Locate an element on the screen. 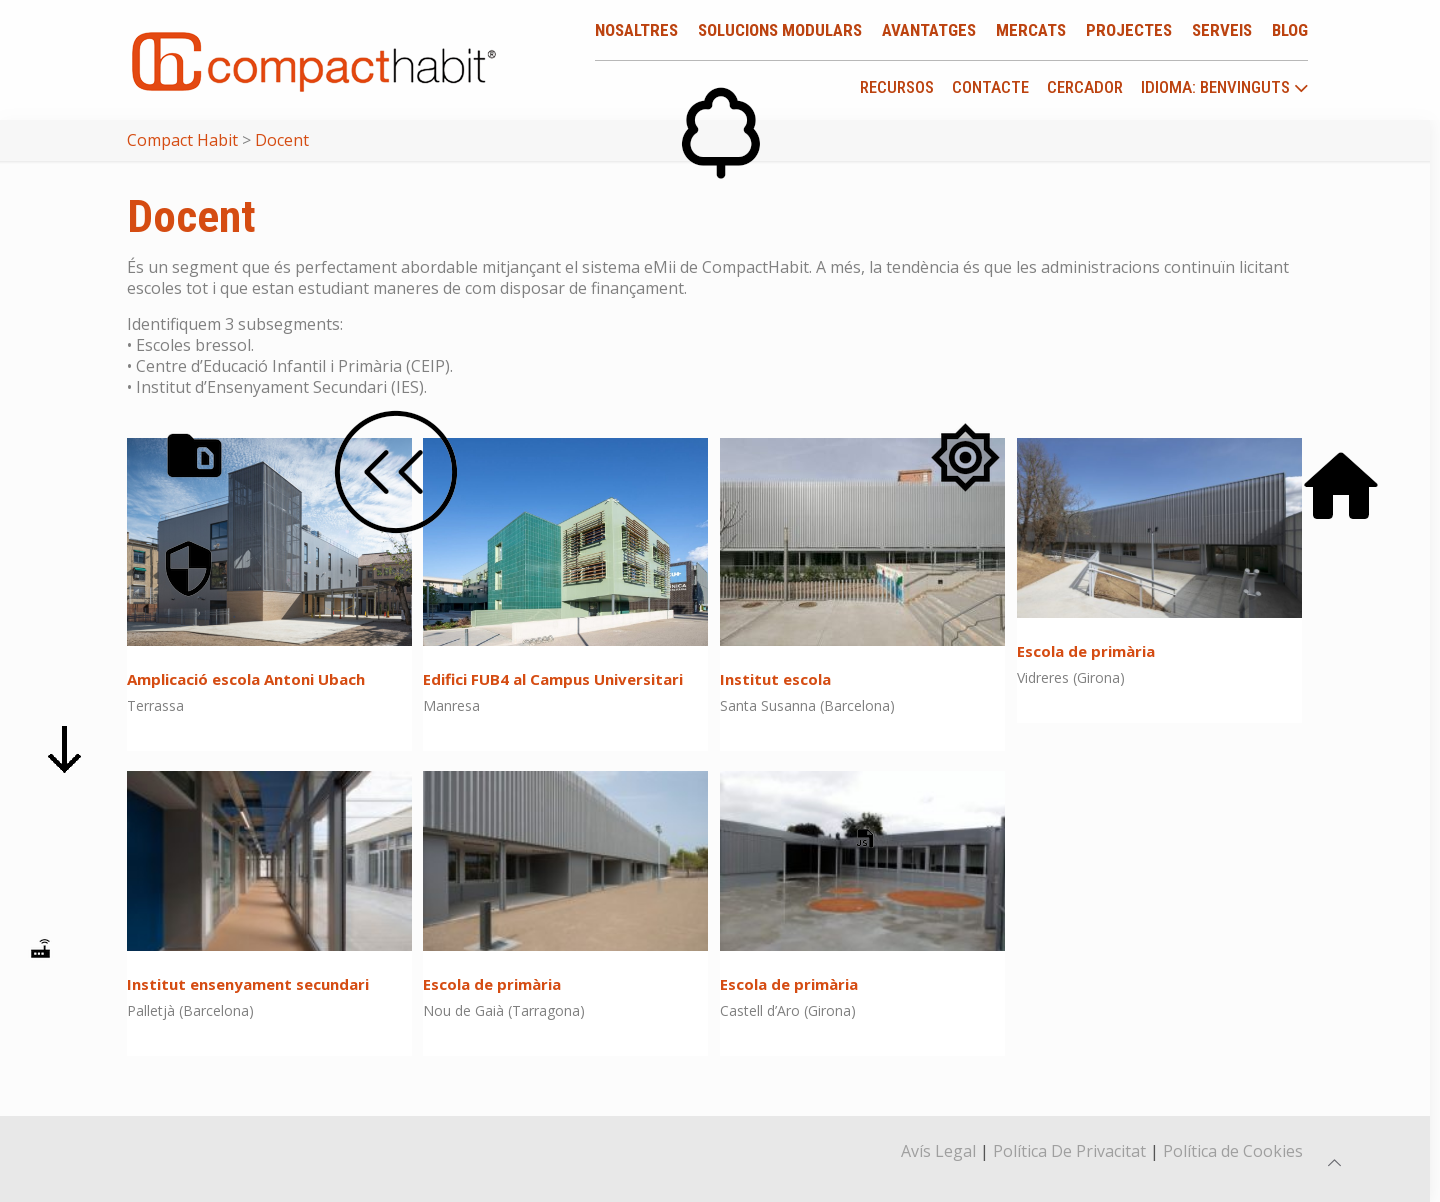 Image resolution: width=1440 pixels, height=1202 pixels. go back to the beginning is located at coordinates (396, 472).